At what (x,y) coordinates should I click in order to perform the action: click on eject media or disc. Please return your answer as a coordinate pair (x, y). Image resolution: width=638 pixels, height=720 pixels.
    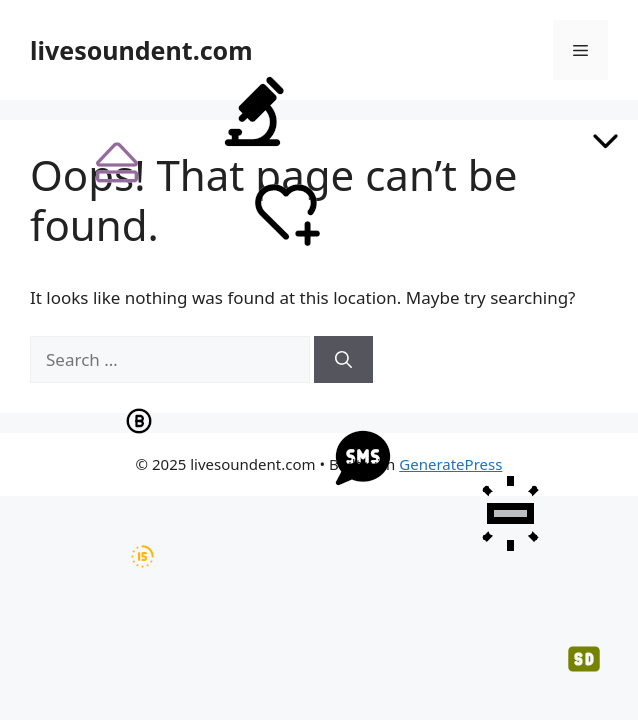
    Looking at the image, I should click on (117, 165).